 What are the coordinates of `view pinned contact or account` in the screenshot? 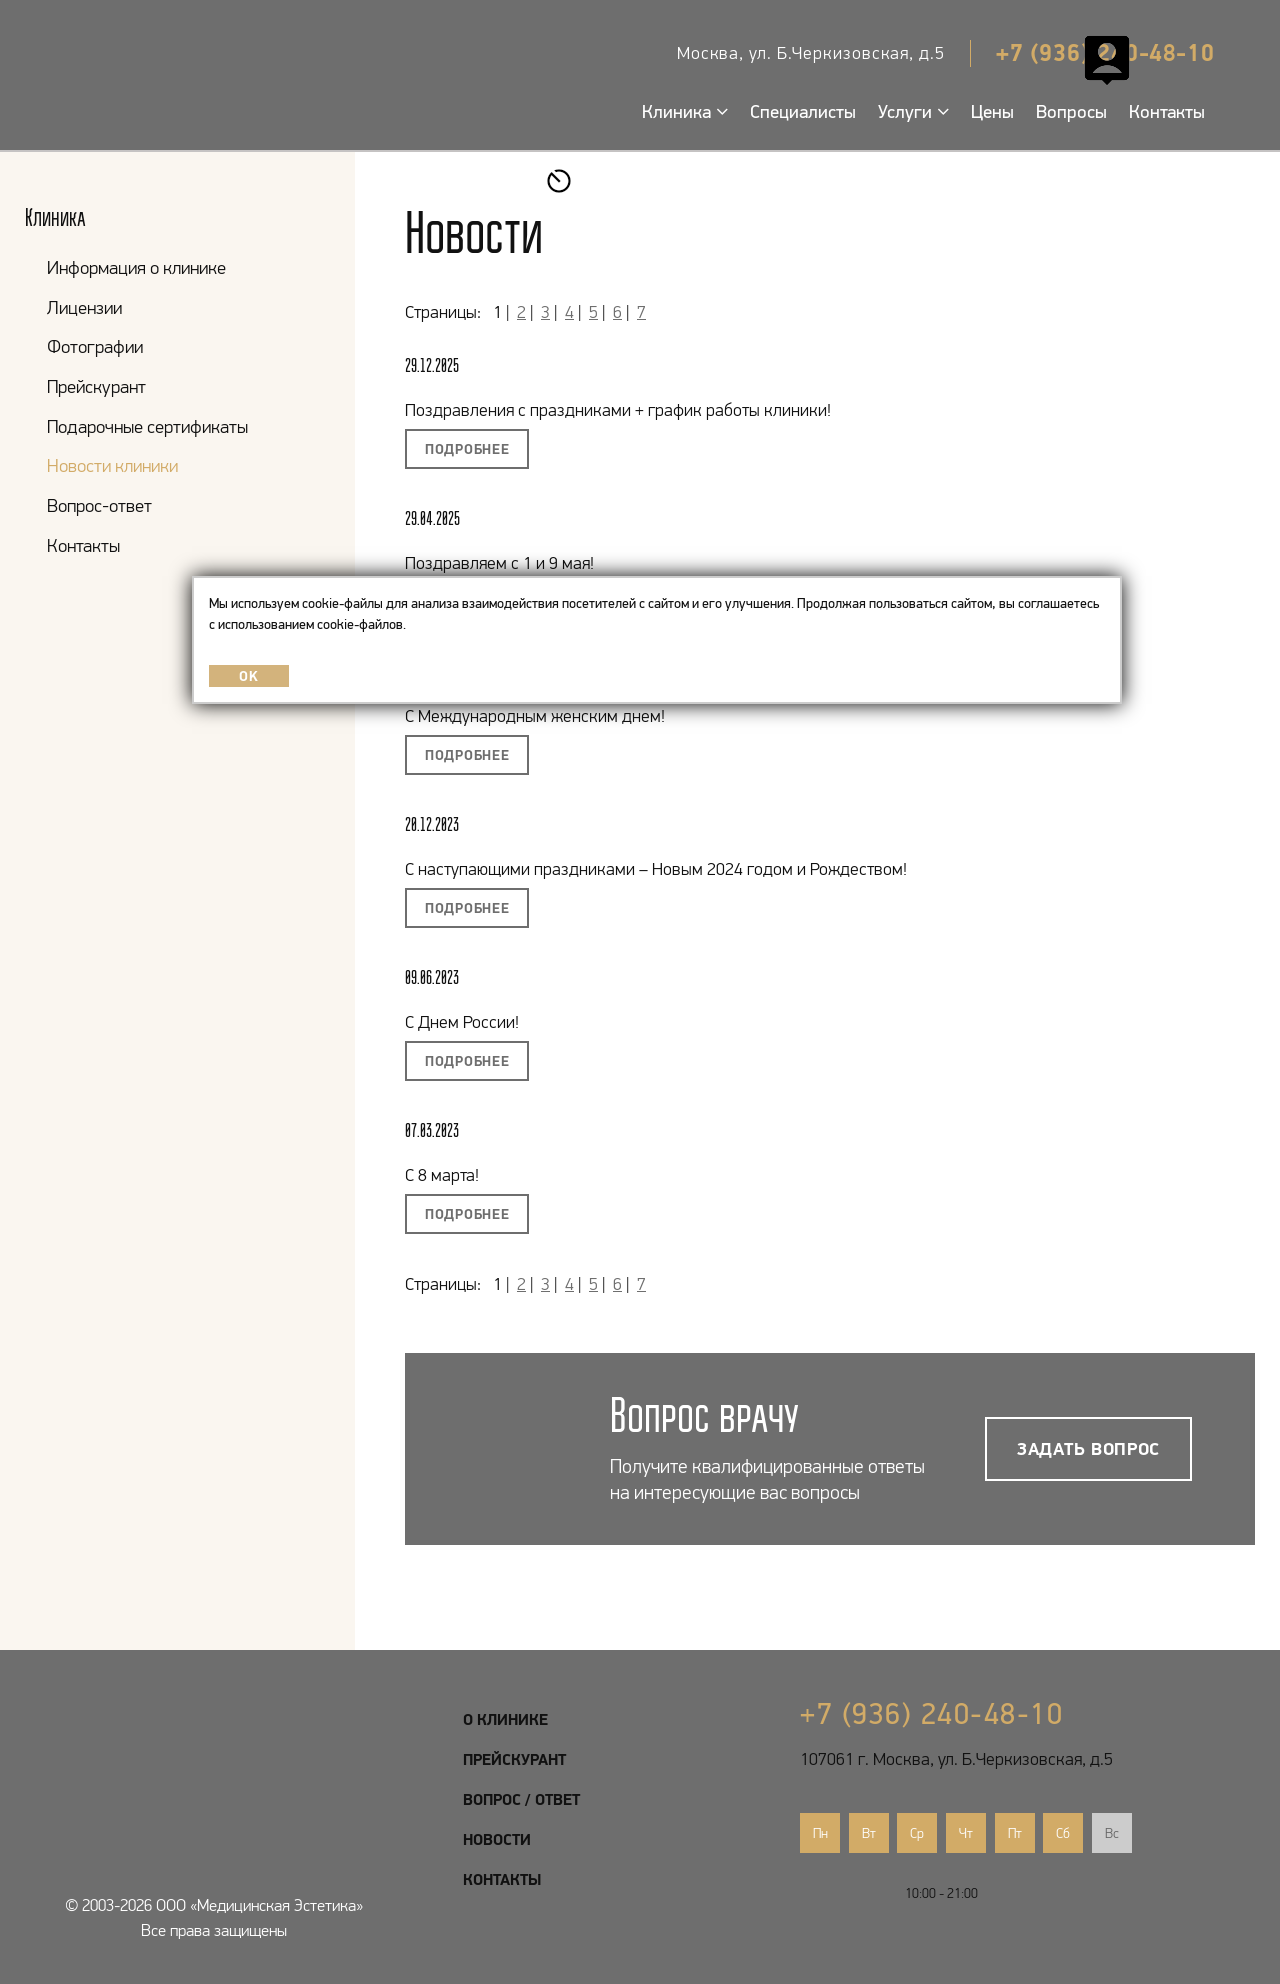 It's located at (1107, 58).